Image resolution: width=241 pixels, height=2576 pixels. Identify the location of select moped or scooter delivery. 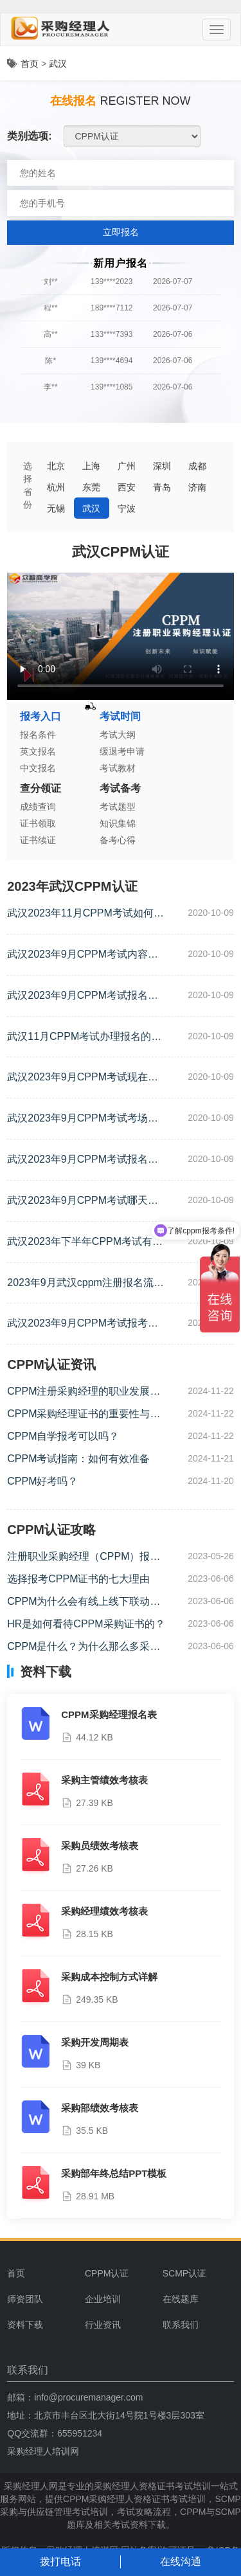
(90, 706).